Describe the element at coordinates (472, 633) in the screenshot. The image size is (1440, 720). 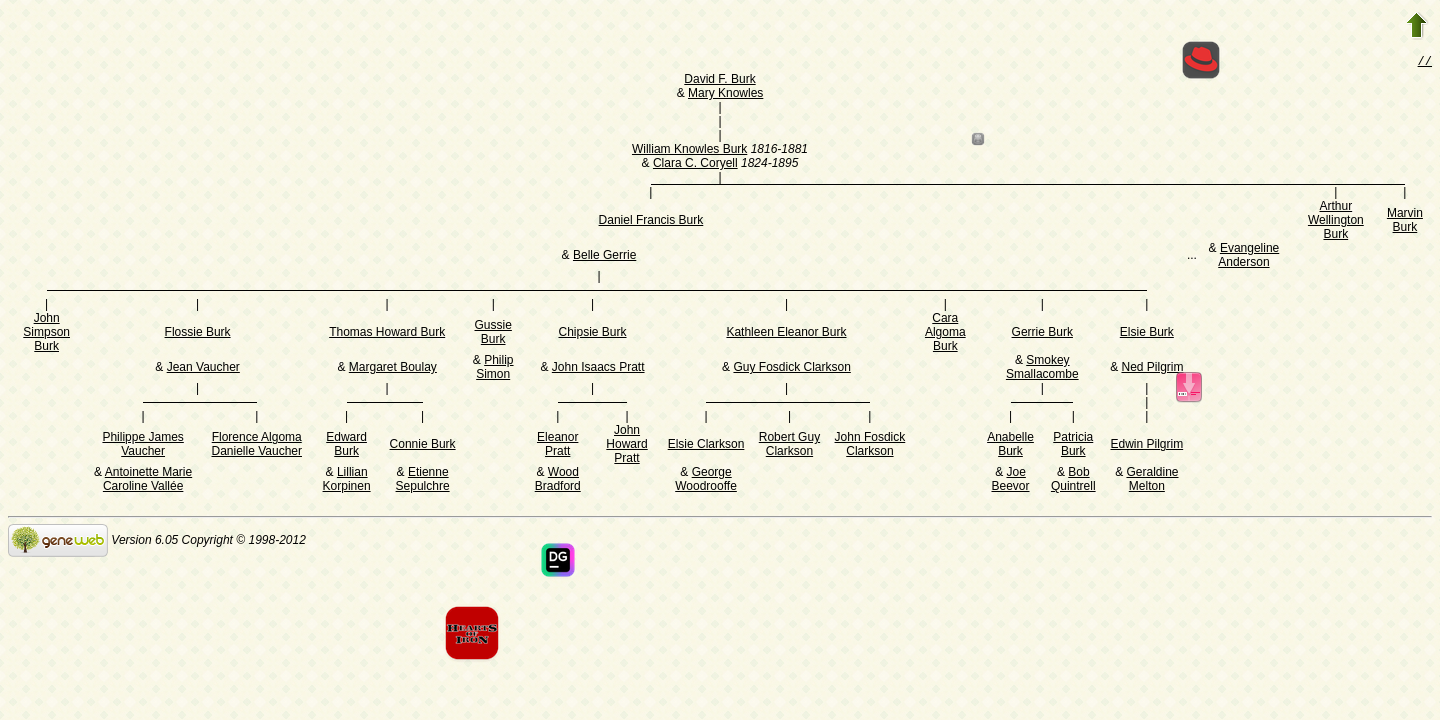
I see `launch Hearts of Iron game` at that location.